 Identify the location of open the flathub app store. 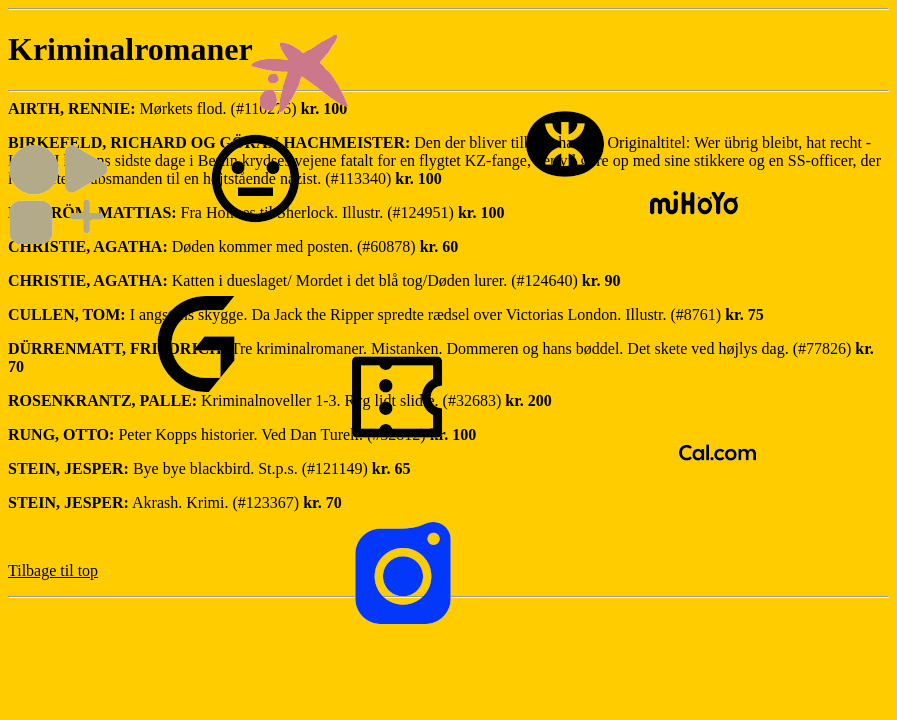
(58, 194).